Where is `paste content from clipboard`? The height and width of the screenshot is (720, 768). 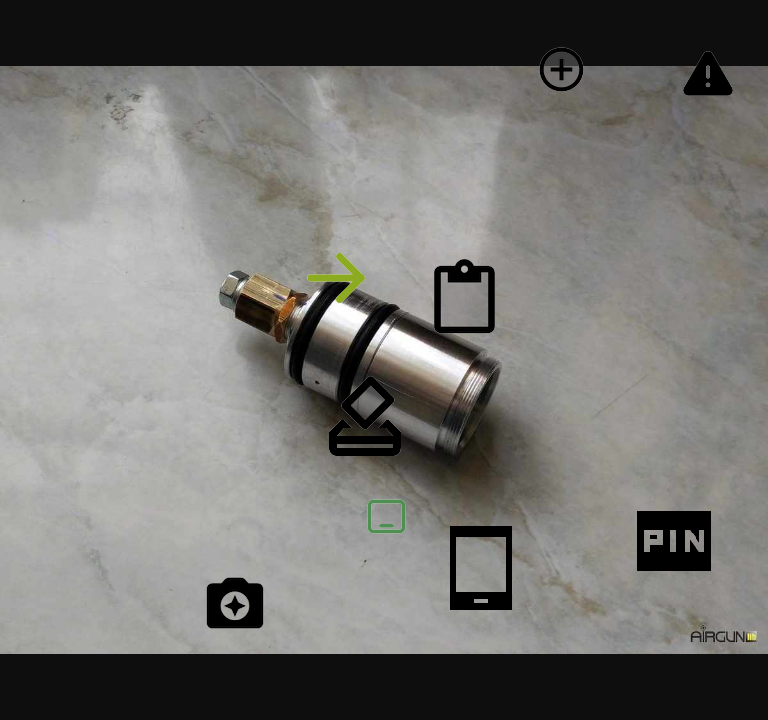
paste content from clipboard is located at coordinates (464, 299).